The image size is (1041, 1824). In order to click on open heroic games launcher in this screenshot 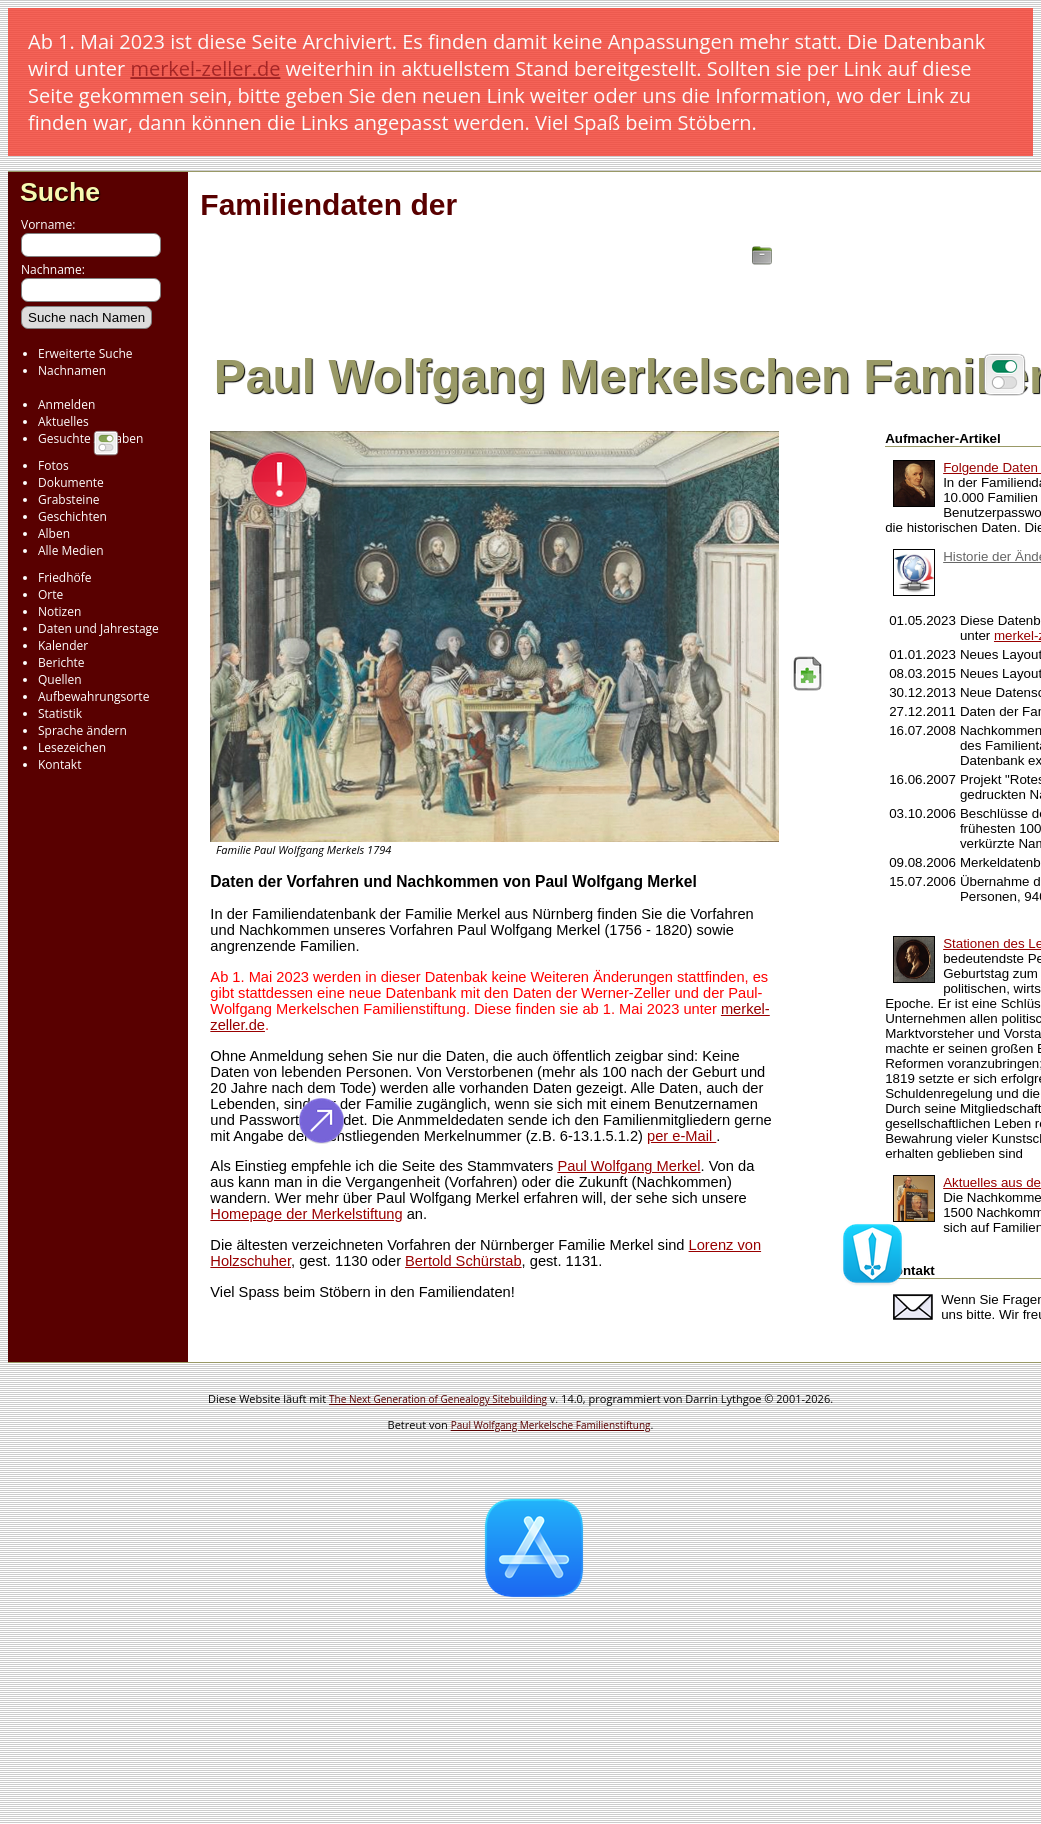, I will do `click(872, 1253)`.